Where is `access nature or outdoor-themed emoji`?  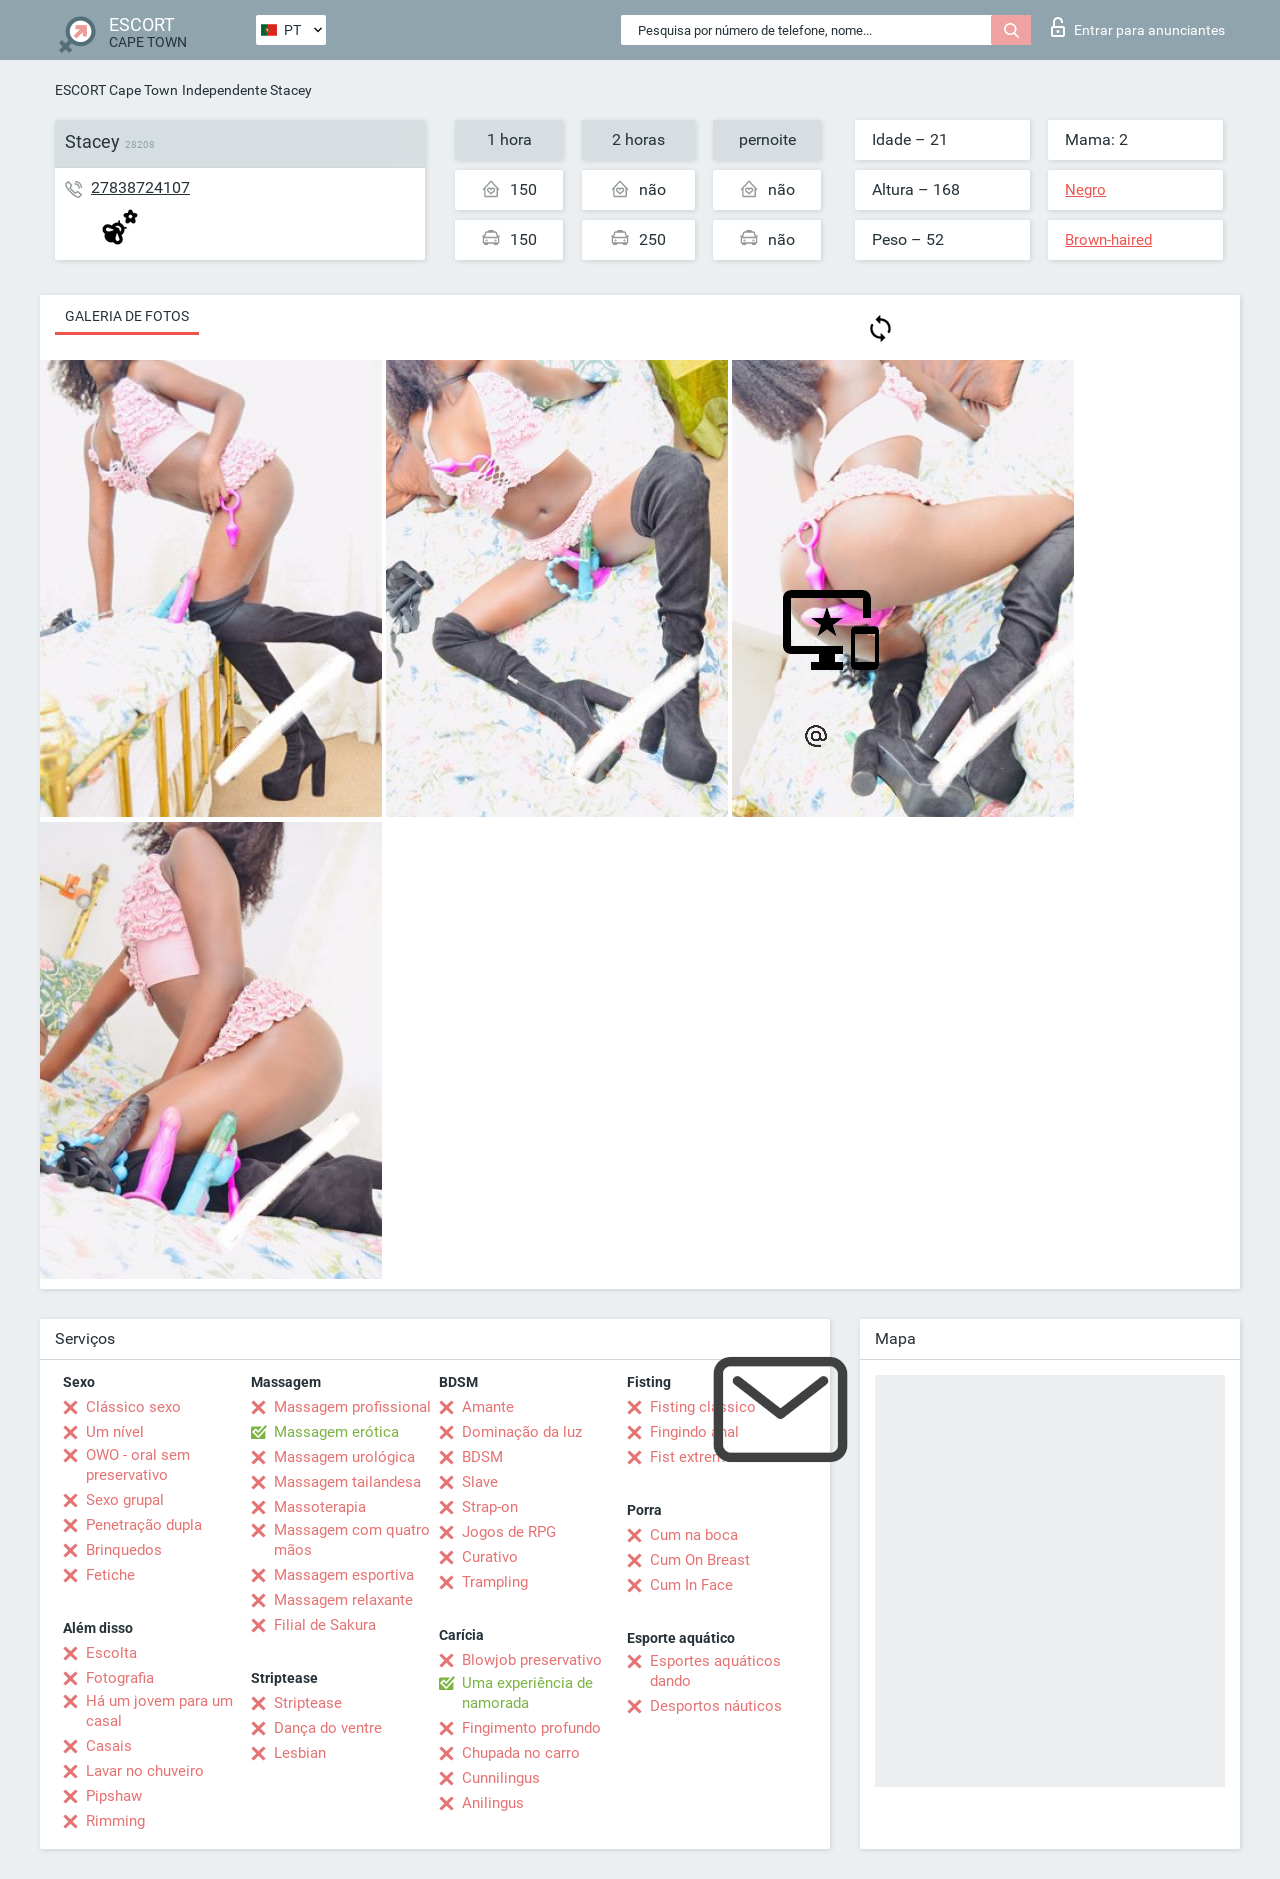
access nature or outdoor-themed emoji is located at coordinates (120, 227).